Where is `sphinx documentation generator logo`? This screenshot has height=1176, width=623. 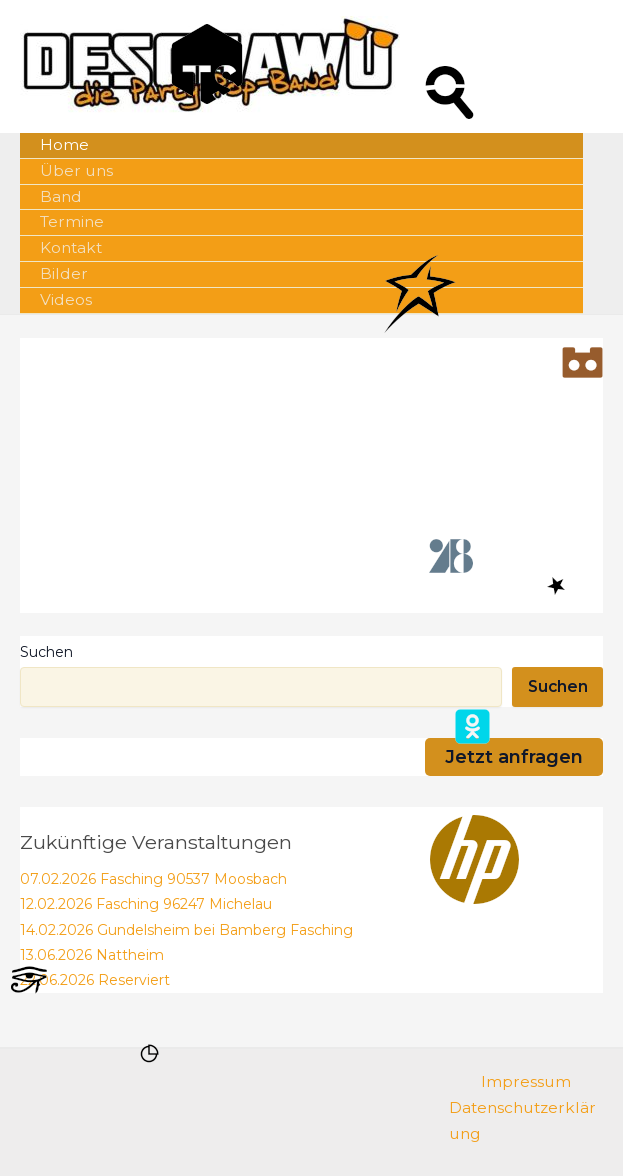 sphinx documentation generator logo is located at coordinates (29, 980).